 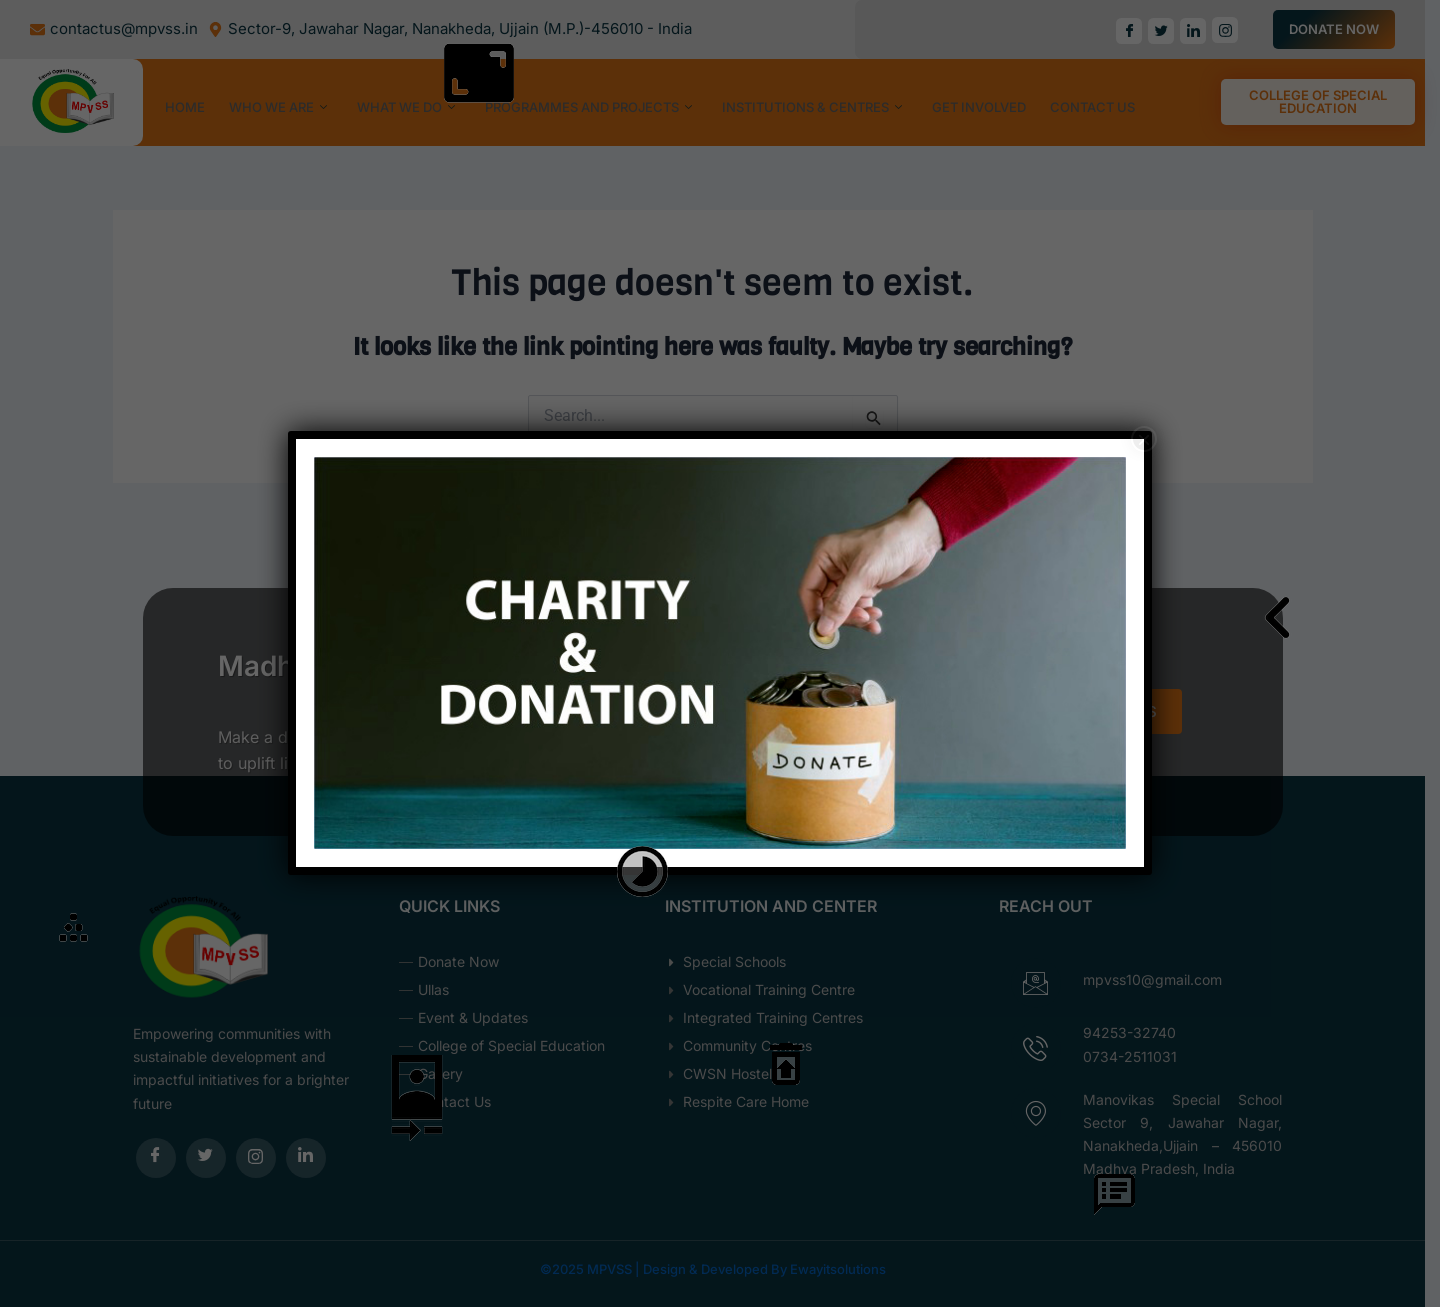 I want to click on enter fullscreen mode, so click(x=479, y=73).